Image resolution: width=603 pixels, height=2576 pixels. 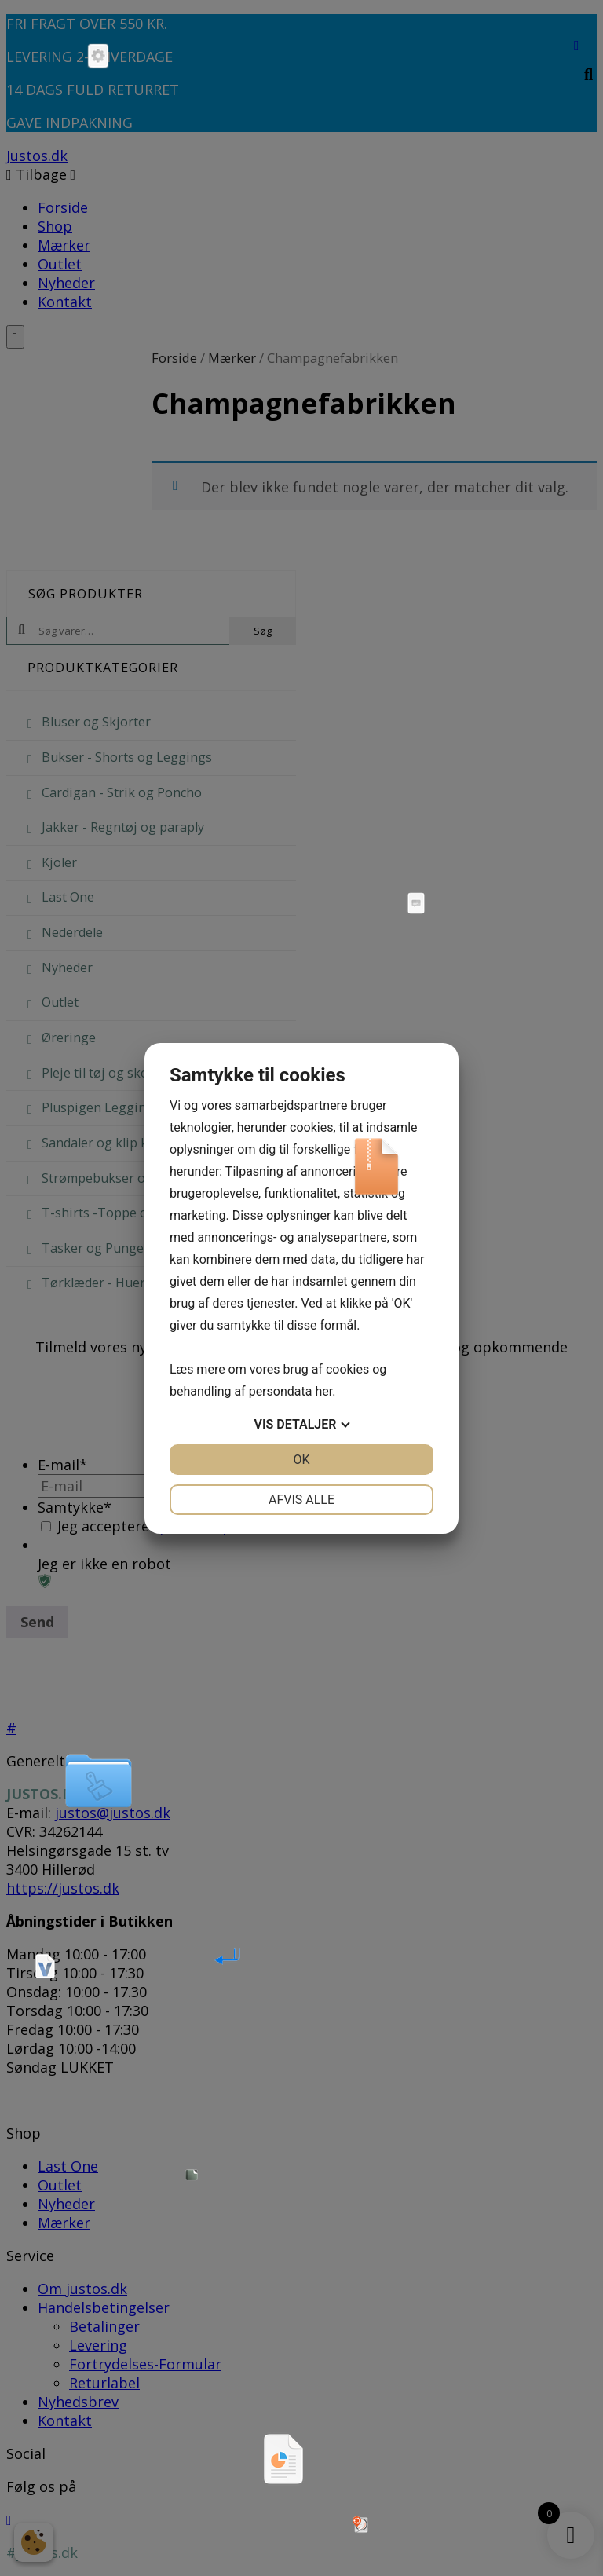 What do you see at coordinates (376, 1167) in the screenshot?
I see `open a compressed archive file` at bounding box center [376, 1167].